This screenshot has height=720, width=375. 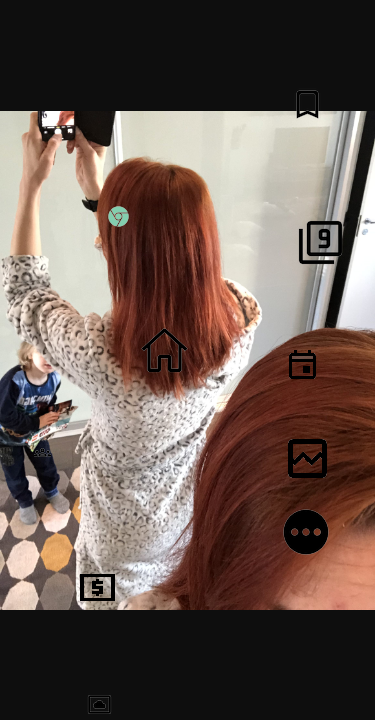 I want to click on indicates an image failed to load, so click(x=307, y=458).